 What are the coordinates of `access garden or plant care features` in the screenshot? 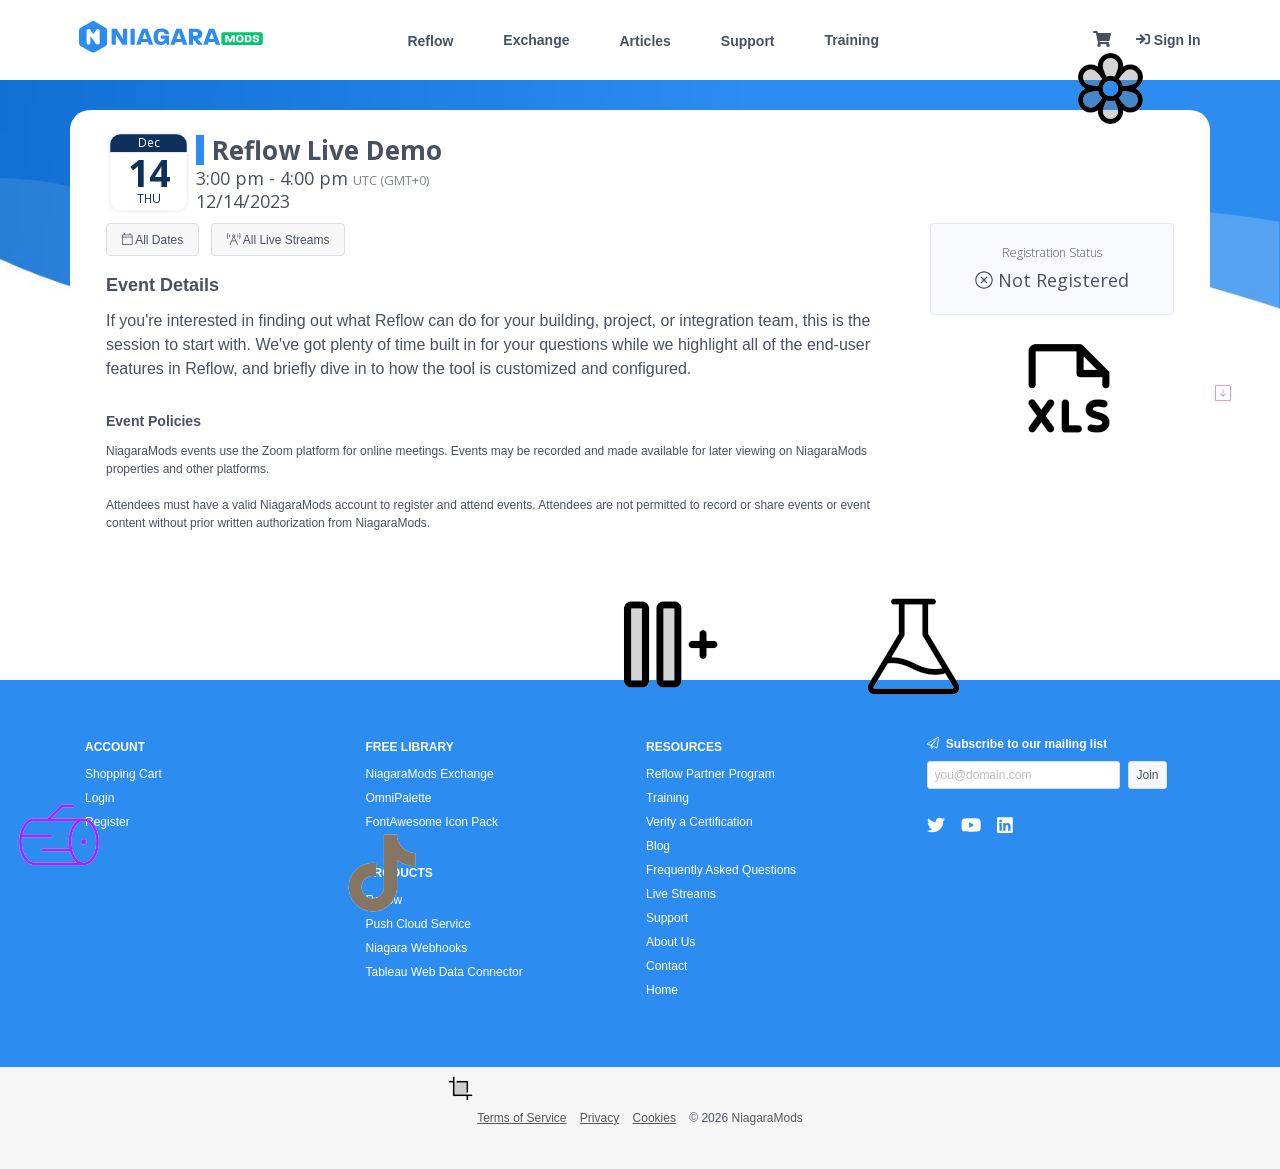 It's located at (1110, 88).